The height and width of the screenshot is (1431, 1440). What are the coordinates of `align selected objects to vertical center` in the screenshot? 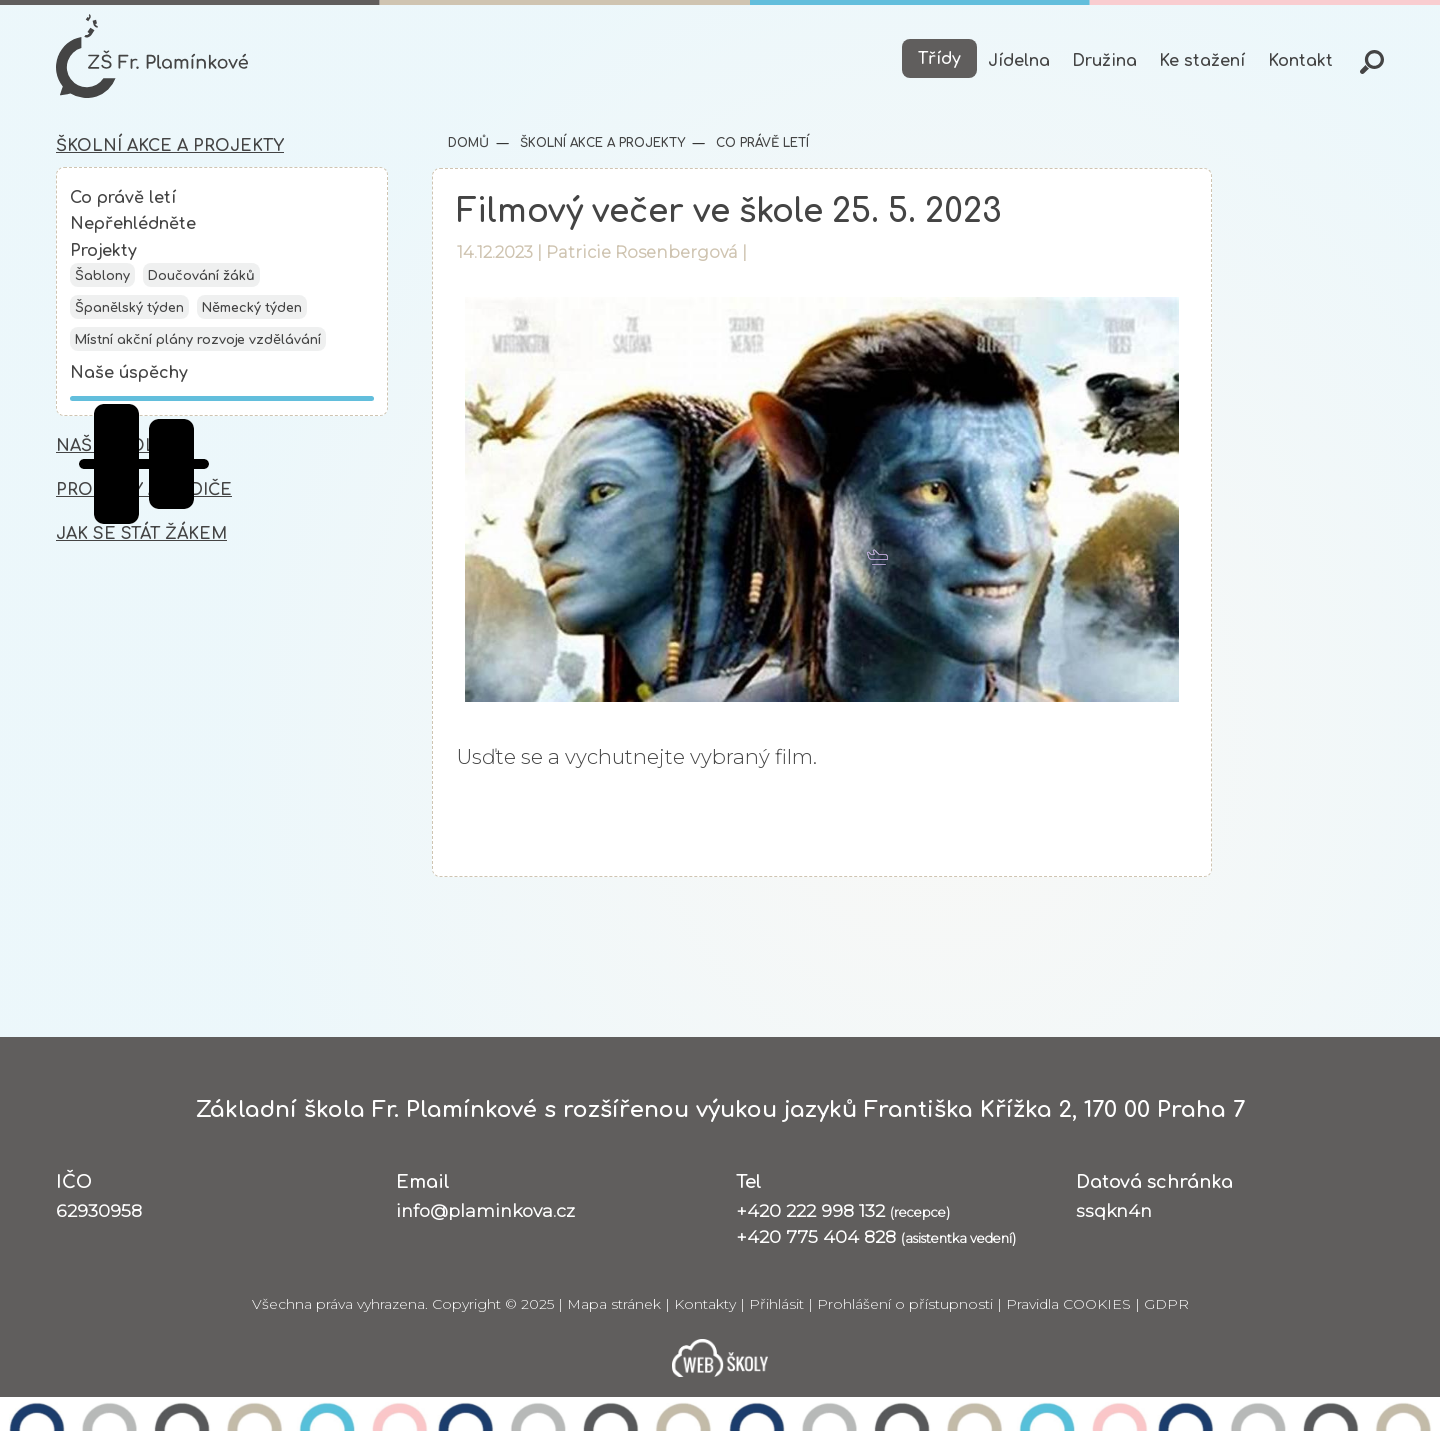 It's located at (144, 464).